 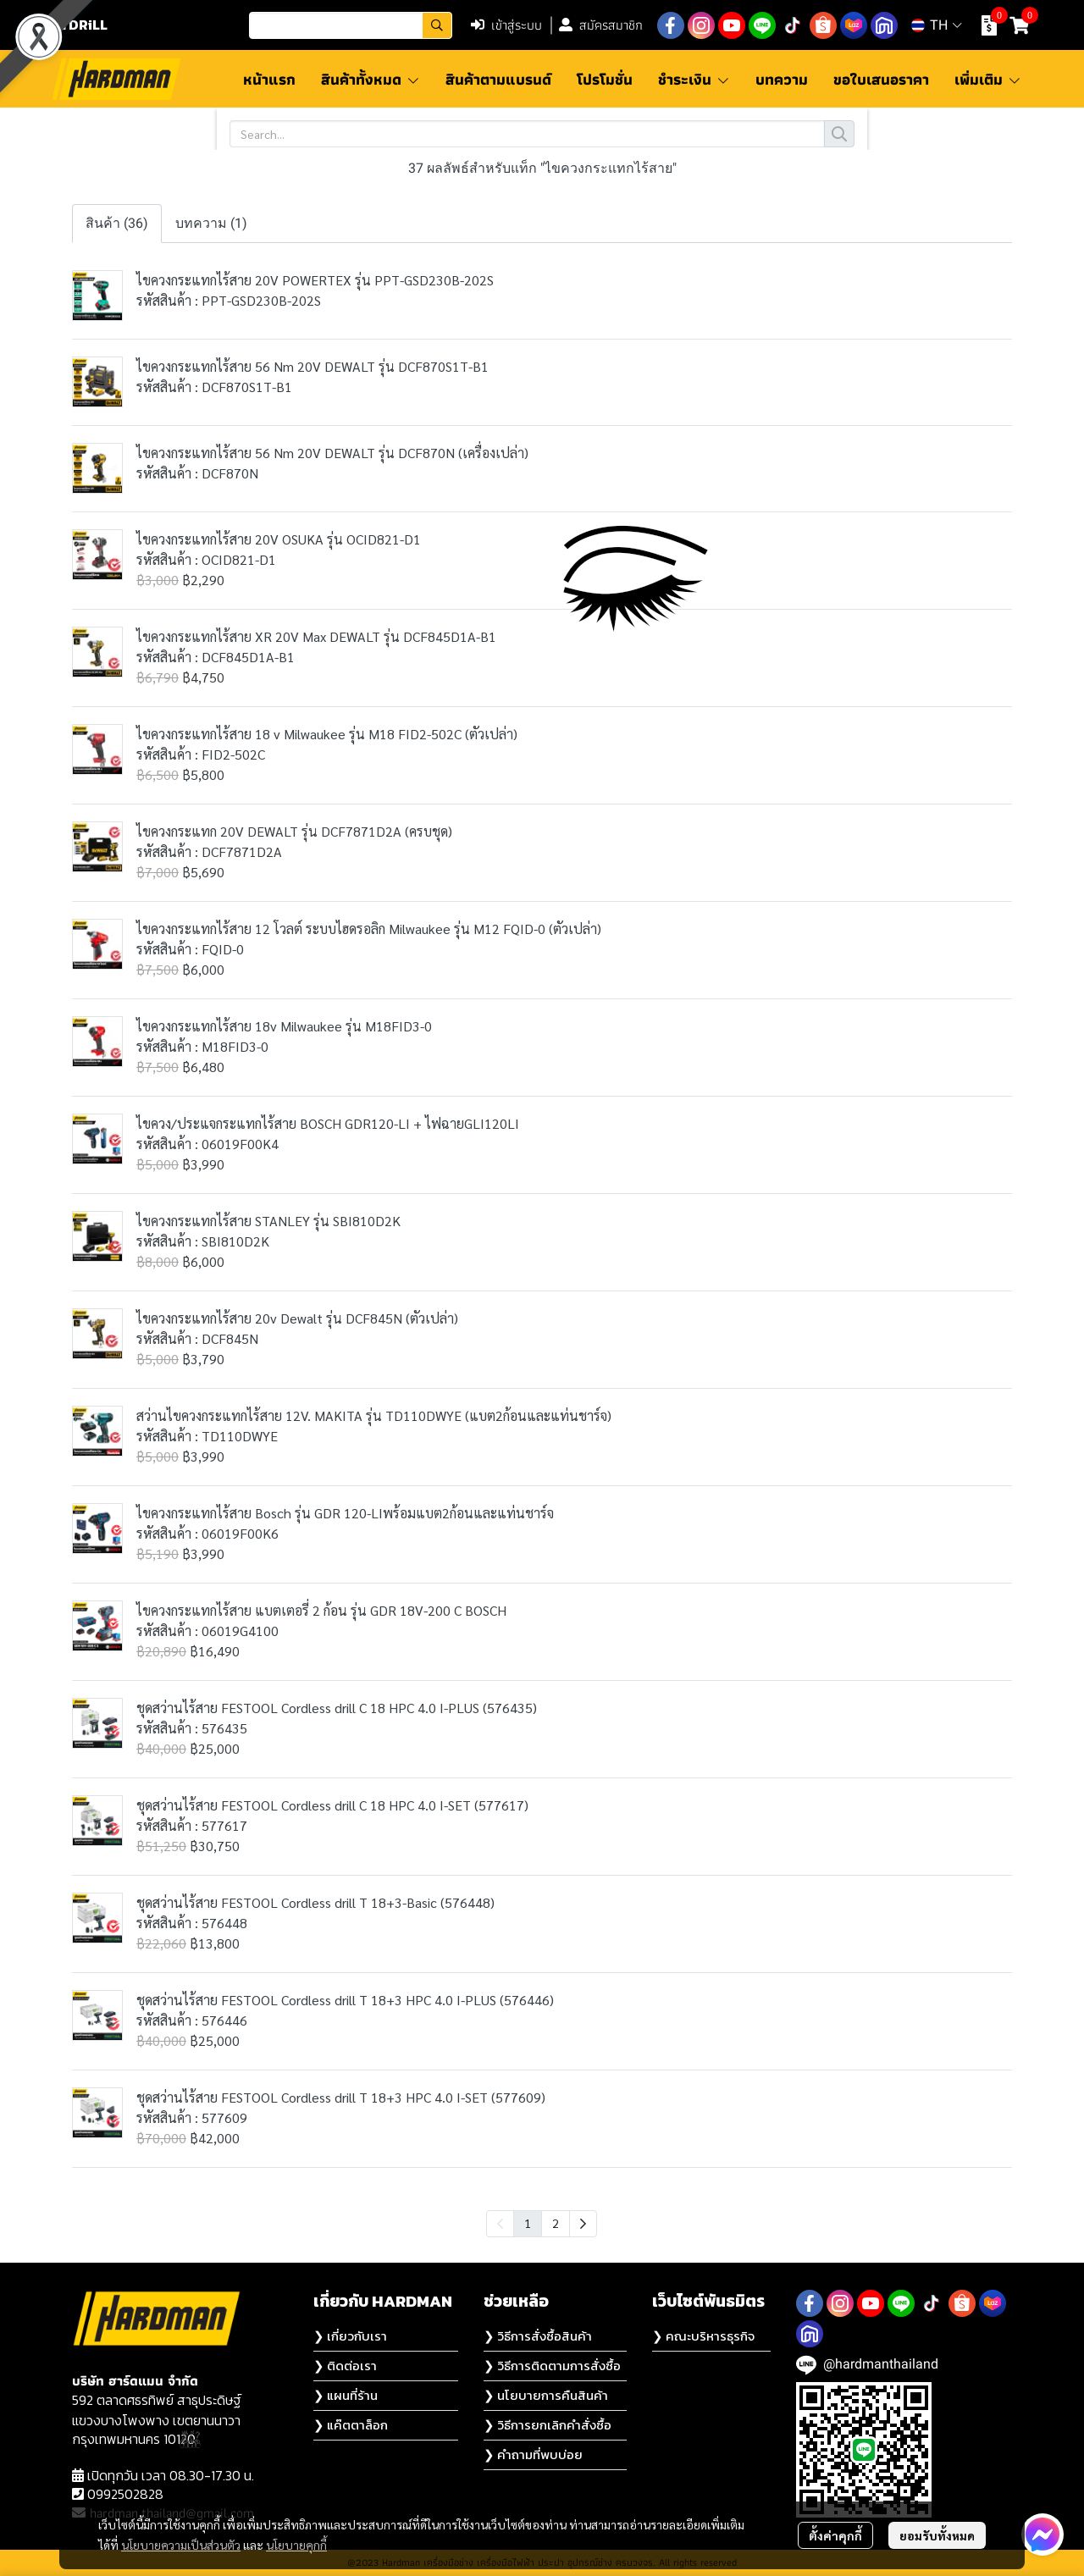 What do you see at coordinates (190, 2437) in the screenshot?
I see `indicates a rebellion or protest event in-game` at bounding box center [190, 2437].